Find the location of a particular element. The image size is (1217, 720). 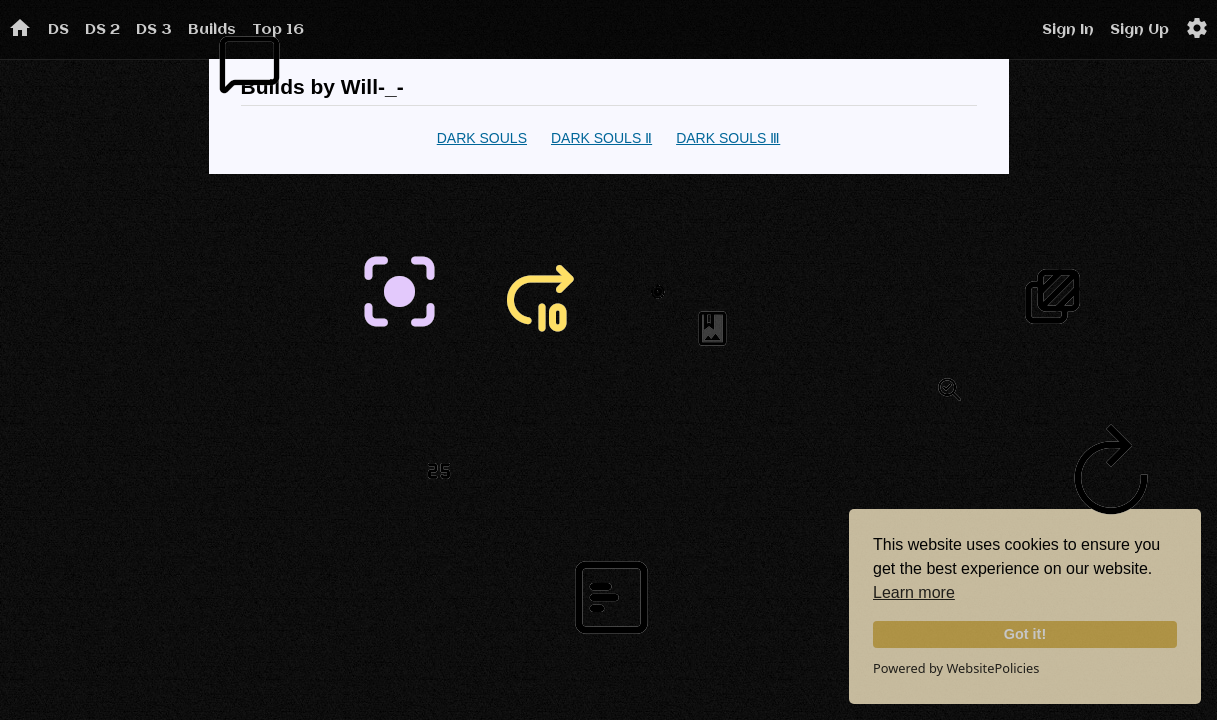

confirm search results is located at coordinates (949, 389).